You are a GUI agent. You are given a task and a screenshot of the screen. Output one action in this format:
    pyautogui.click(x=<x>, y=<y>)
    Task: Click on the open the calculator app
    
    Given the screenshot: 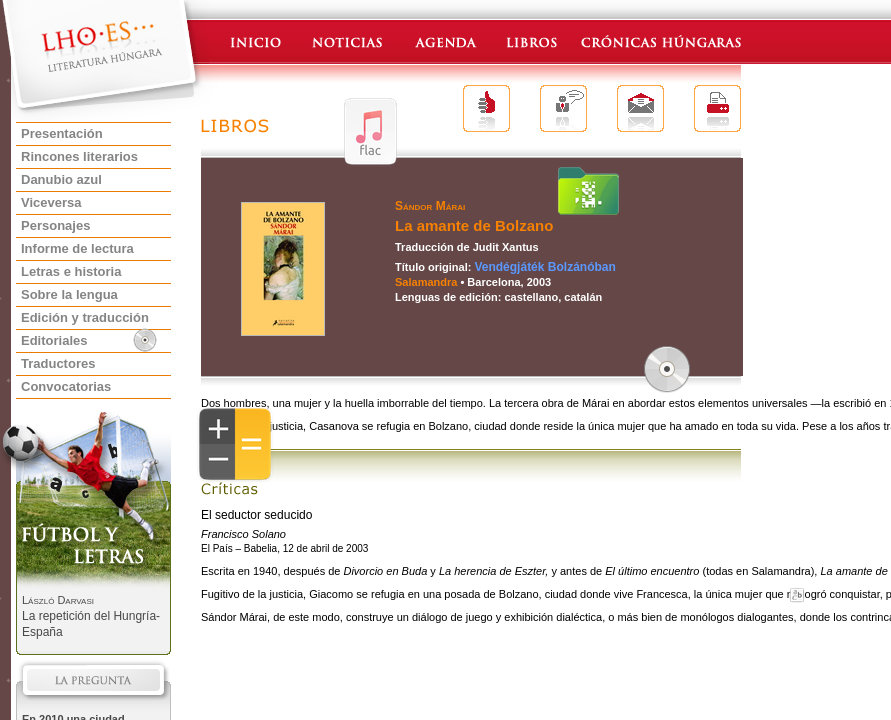 What is the action you would take?
    pyautogui.click(x=235, y=444)
    